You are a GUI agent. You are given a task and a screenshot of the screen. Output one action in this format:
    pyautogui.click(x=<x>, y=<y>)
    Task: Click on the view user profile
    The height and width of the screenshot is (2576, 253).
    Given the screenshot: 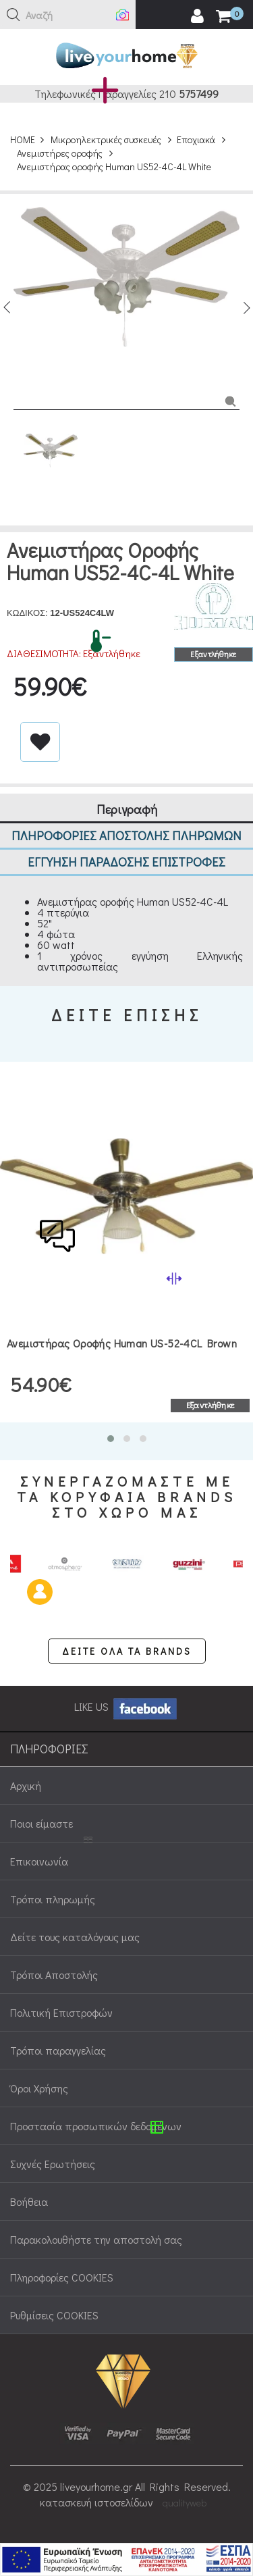 What is the action you would take?
    pyautogui.click(x=40, y=1592)
    